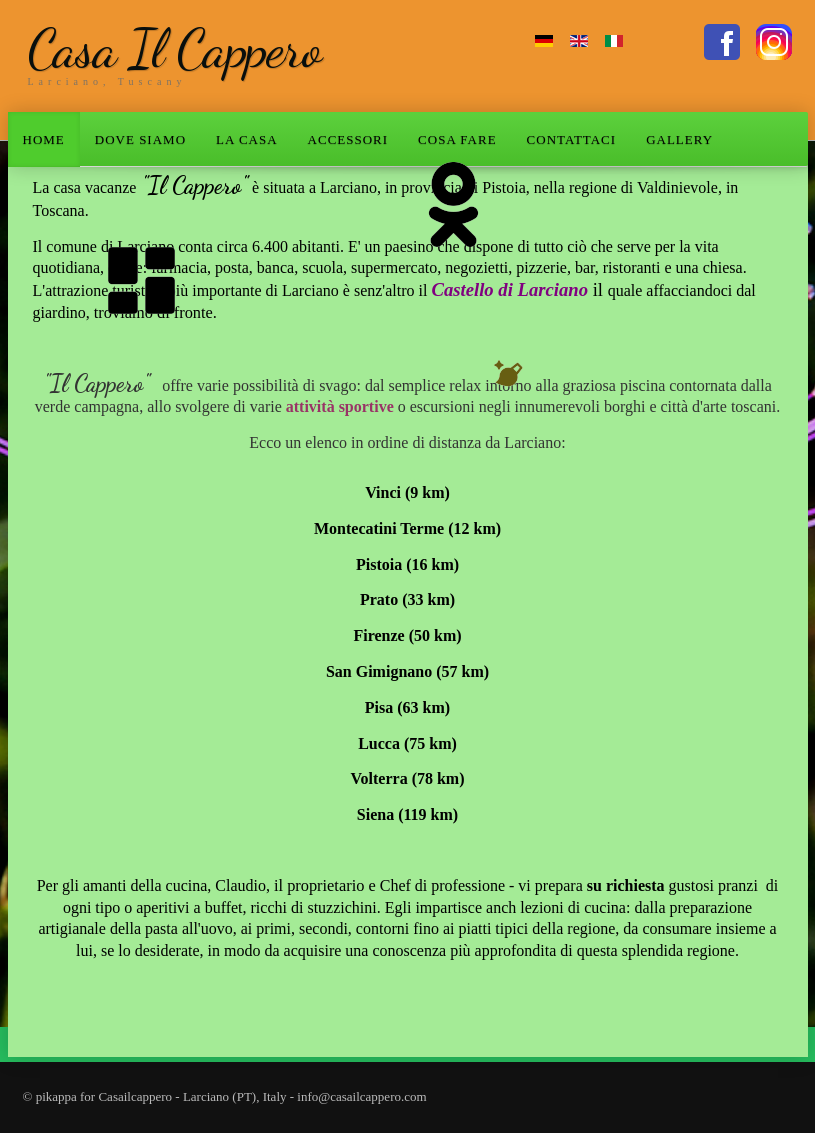 This screenshot has width=815, height=1133. I want to click on open odnoklassniki social network, so click(453, 204).